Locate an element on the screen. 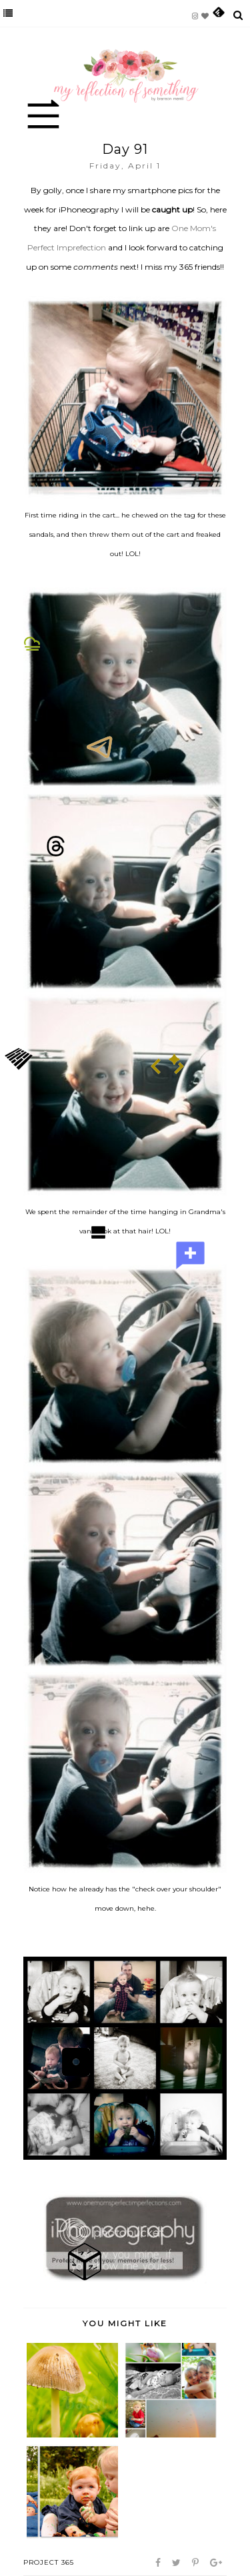  play items in sequential order is located at coordinates (43, 116).